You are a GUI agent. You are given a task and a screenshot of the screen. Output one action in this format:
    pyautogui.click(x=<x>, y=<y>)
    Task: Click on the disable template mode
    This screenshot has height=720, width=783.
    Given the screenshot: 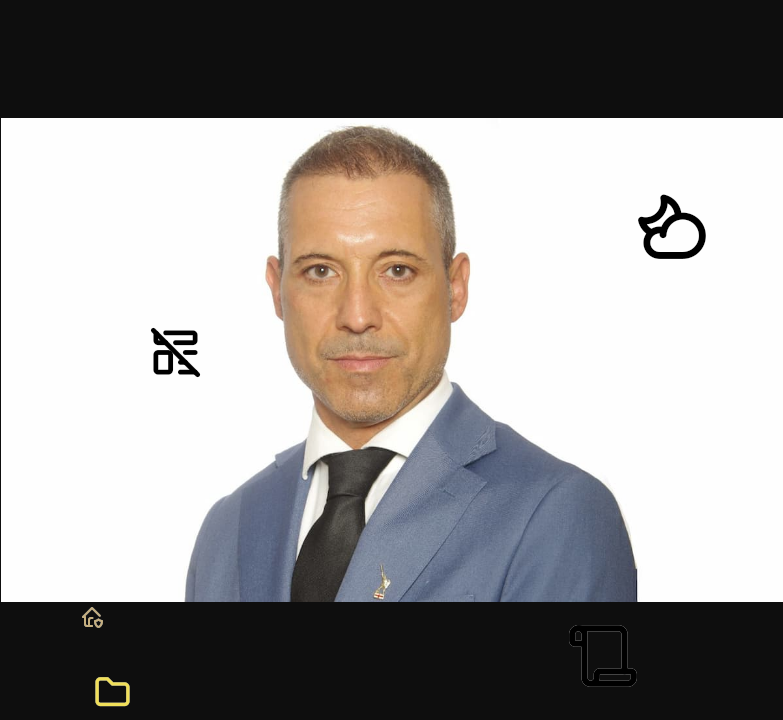 What is the action you would take?
    pyautogui.click(x=175, y=352)
    